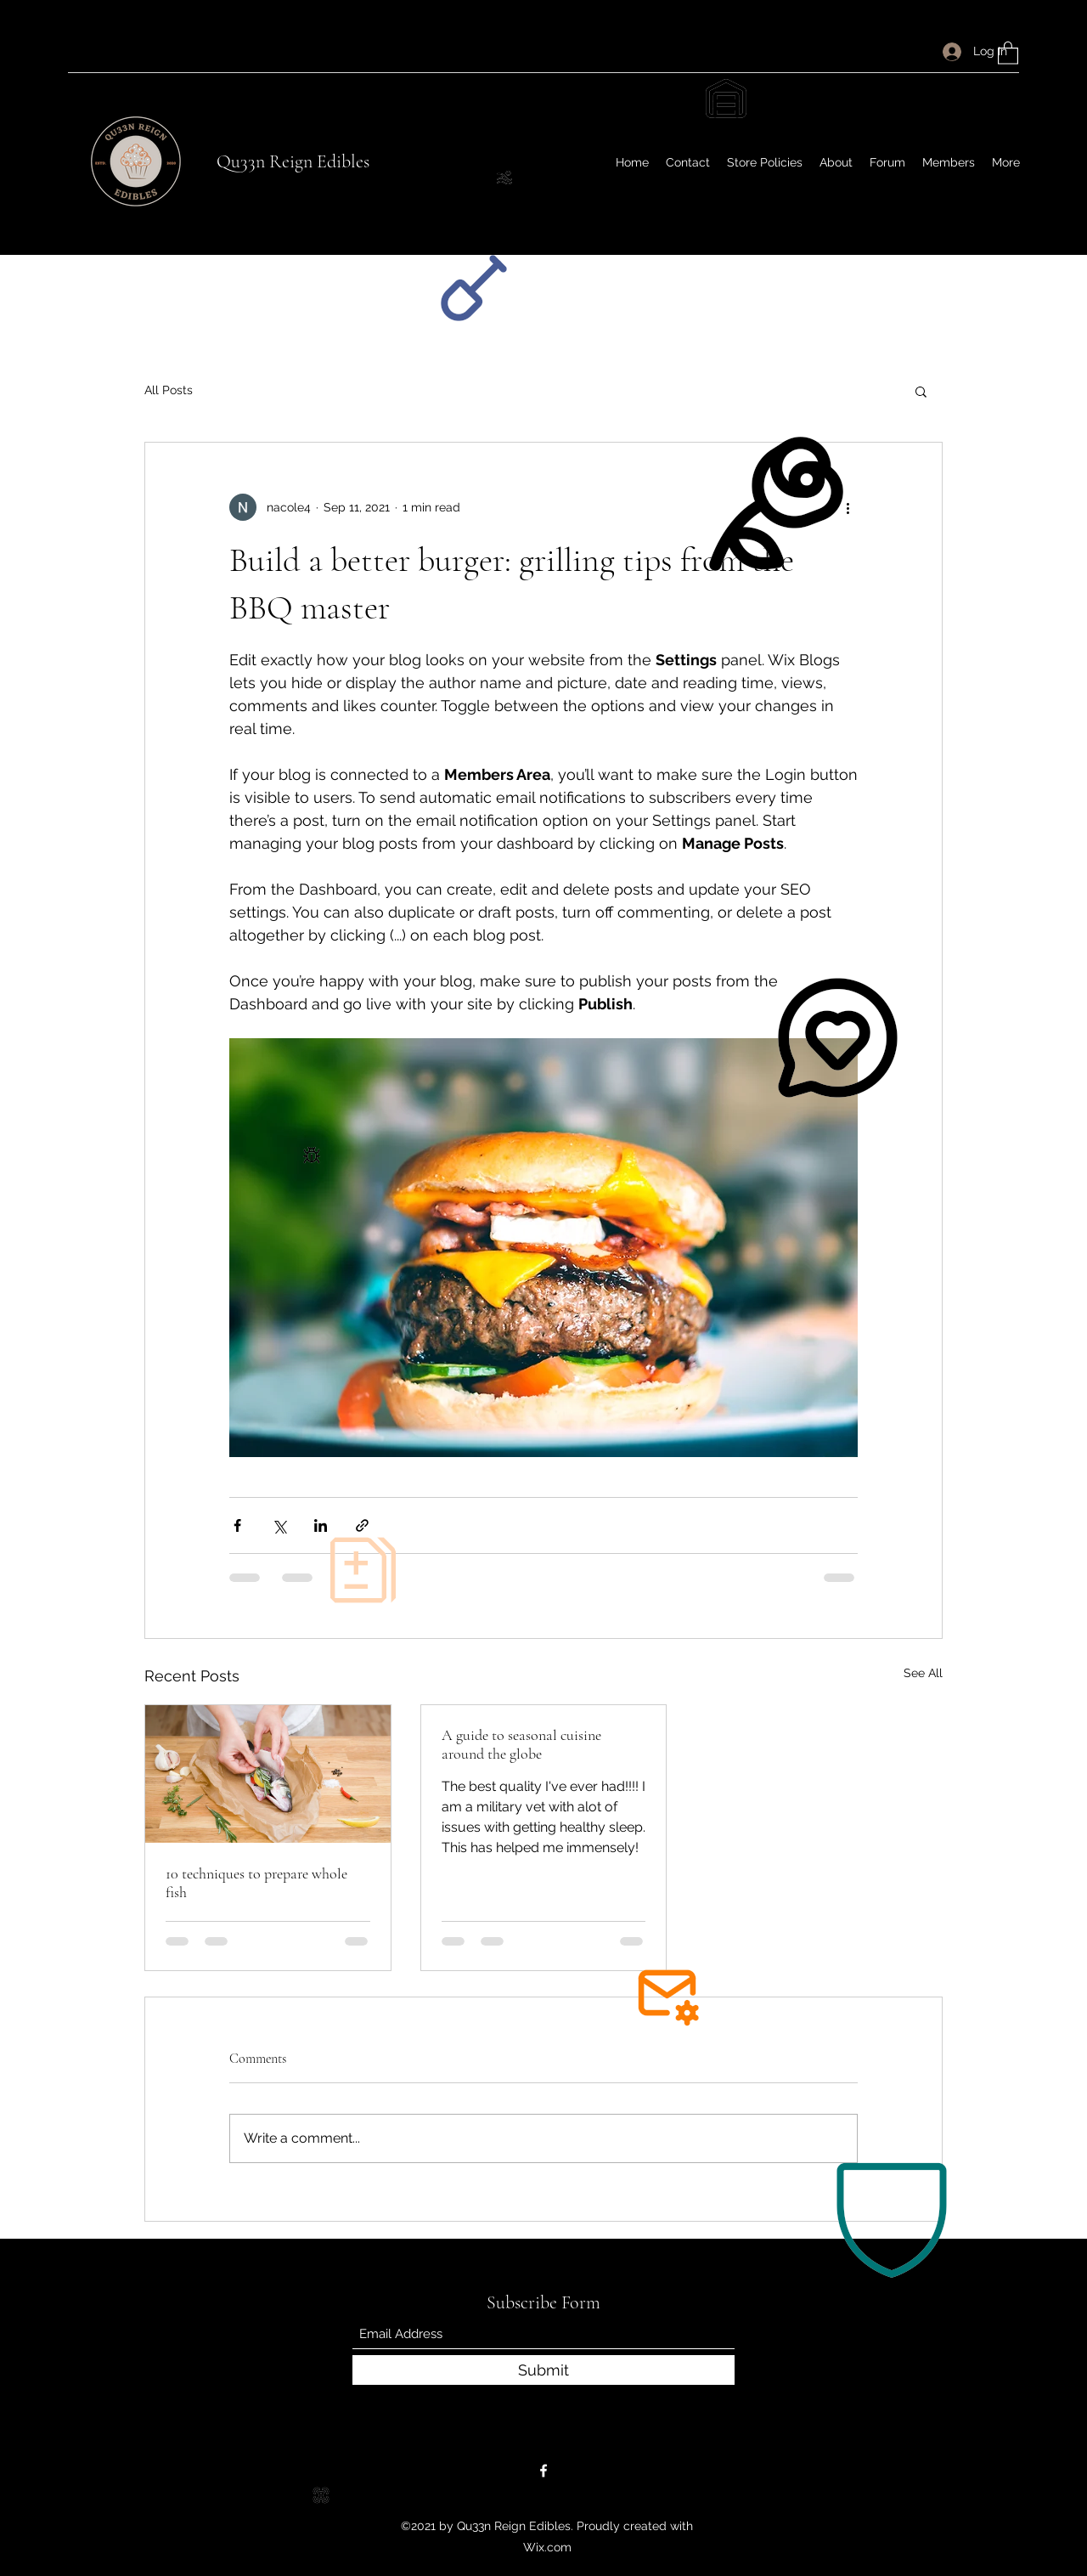  I want to click on access drone controls, so click(321, 2495).